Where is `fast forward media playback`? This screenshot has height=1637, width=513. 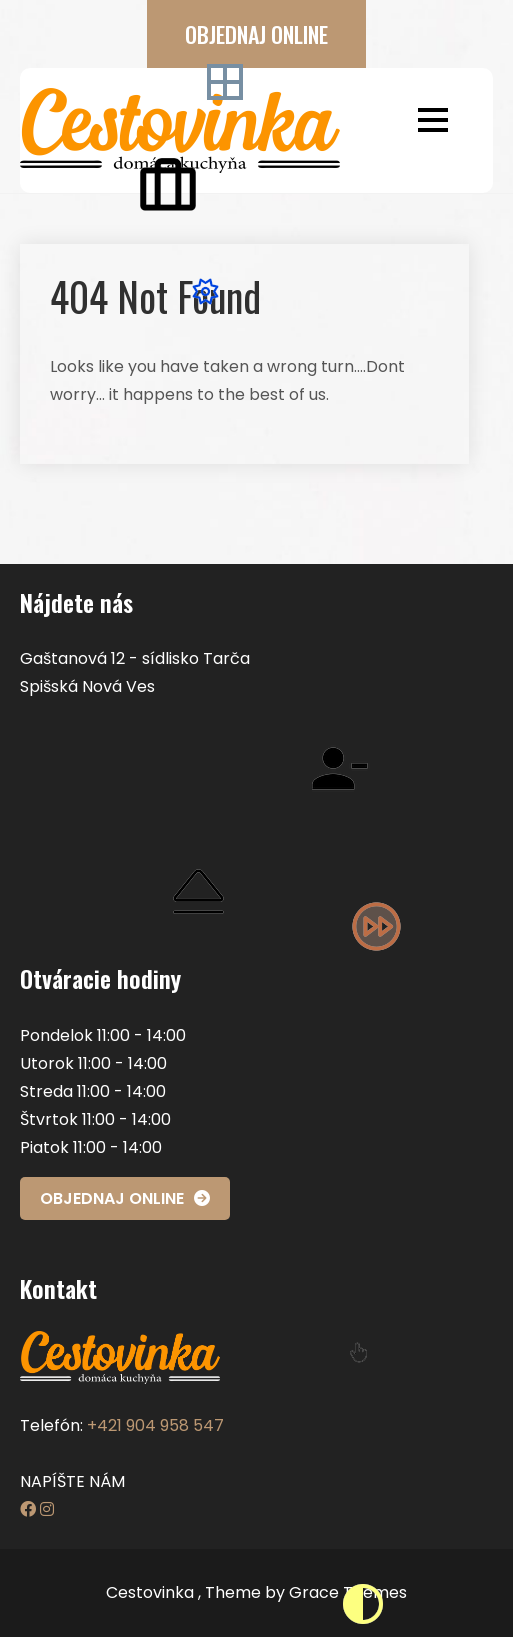
fast forward media playback is located at coordinates (376, 926).